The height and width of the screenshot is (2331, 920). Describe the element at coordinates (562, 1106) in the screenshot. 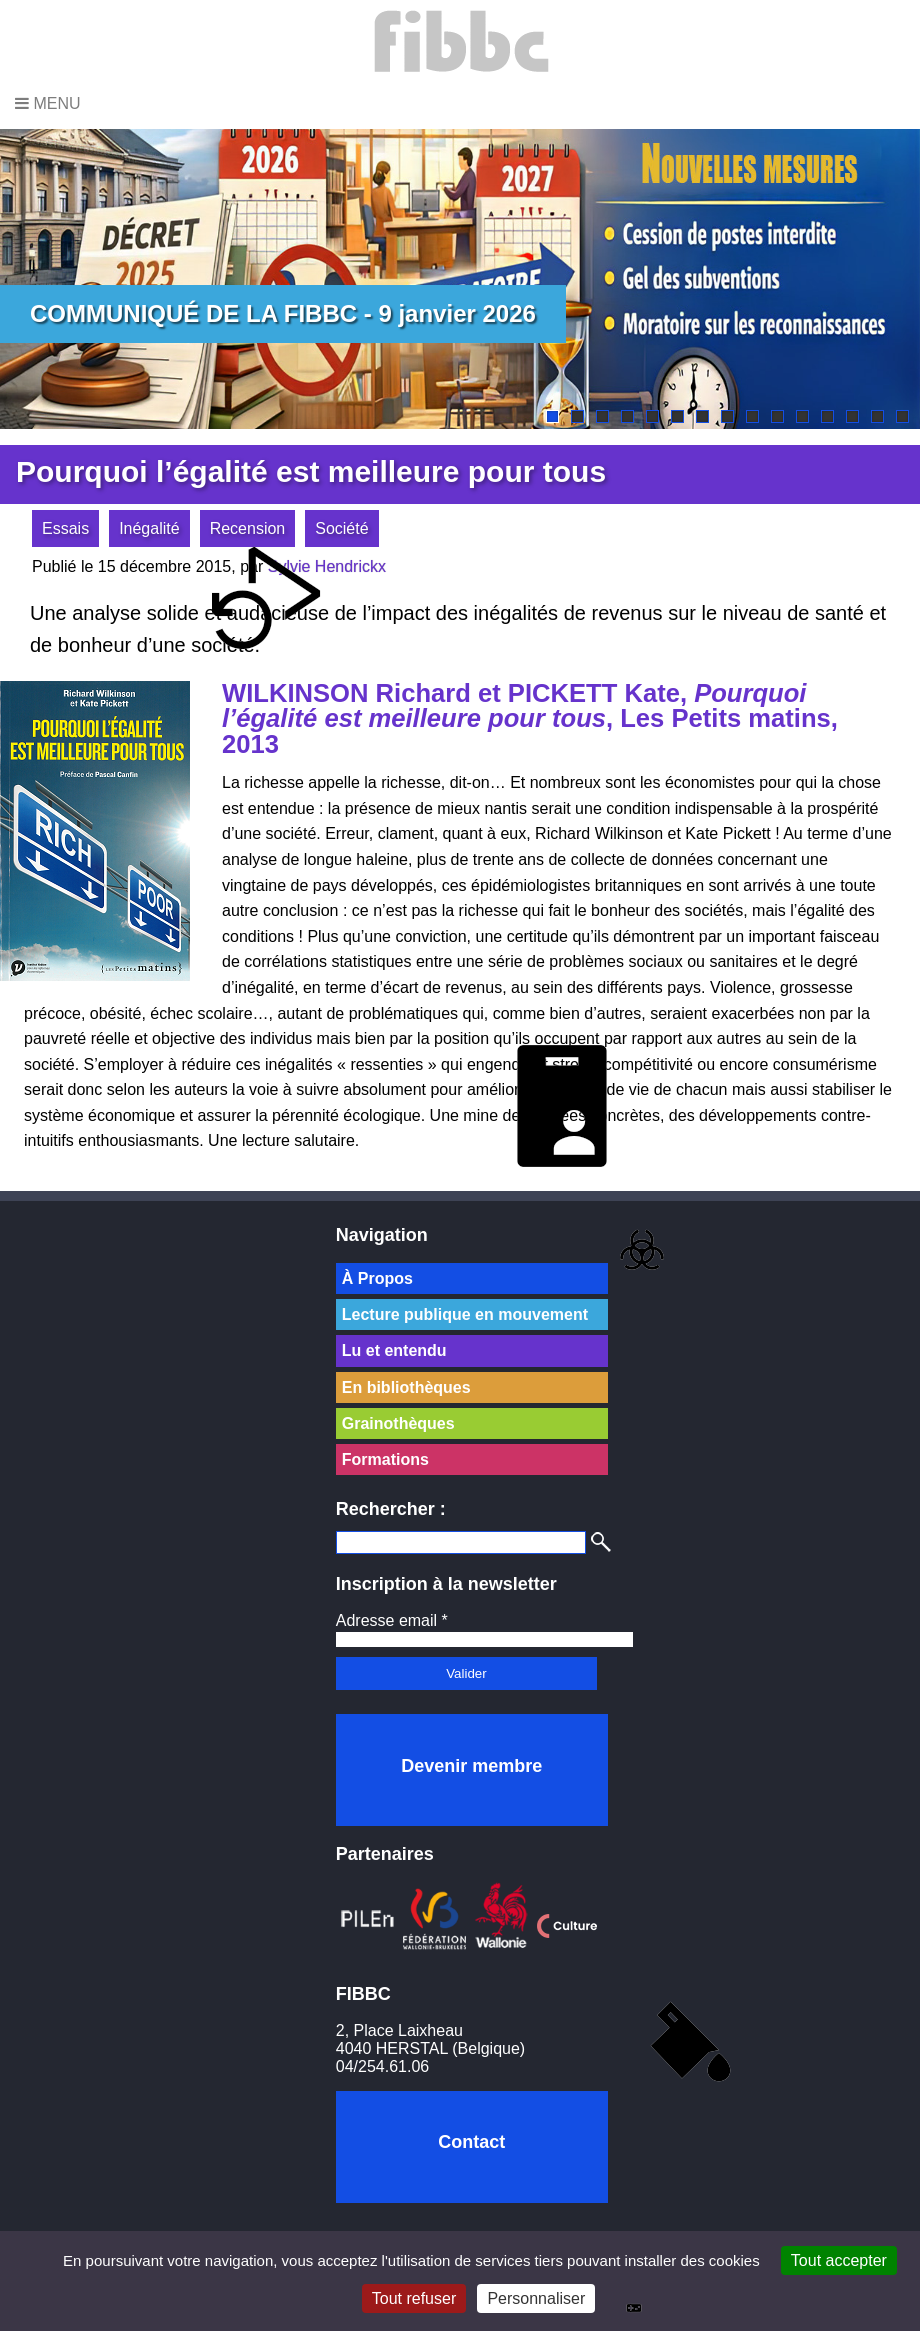

I see `view your profile or identification details` at that location.